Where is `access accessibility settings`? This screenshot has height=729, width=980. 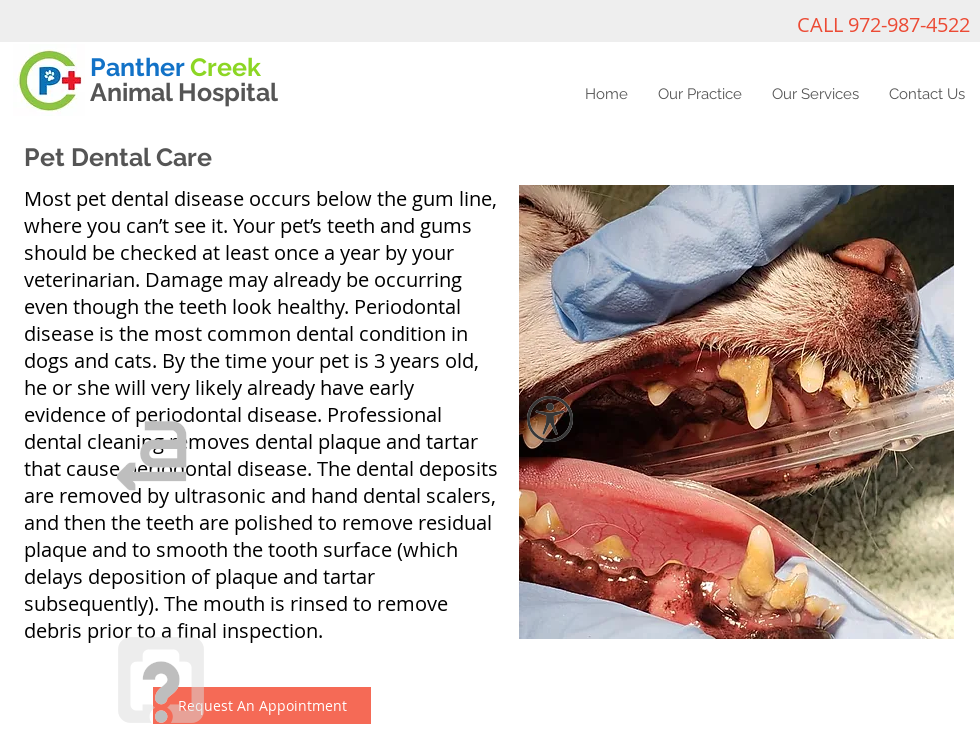 access accessibility settings is located at coordinates (550, 419).